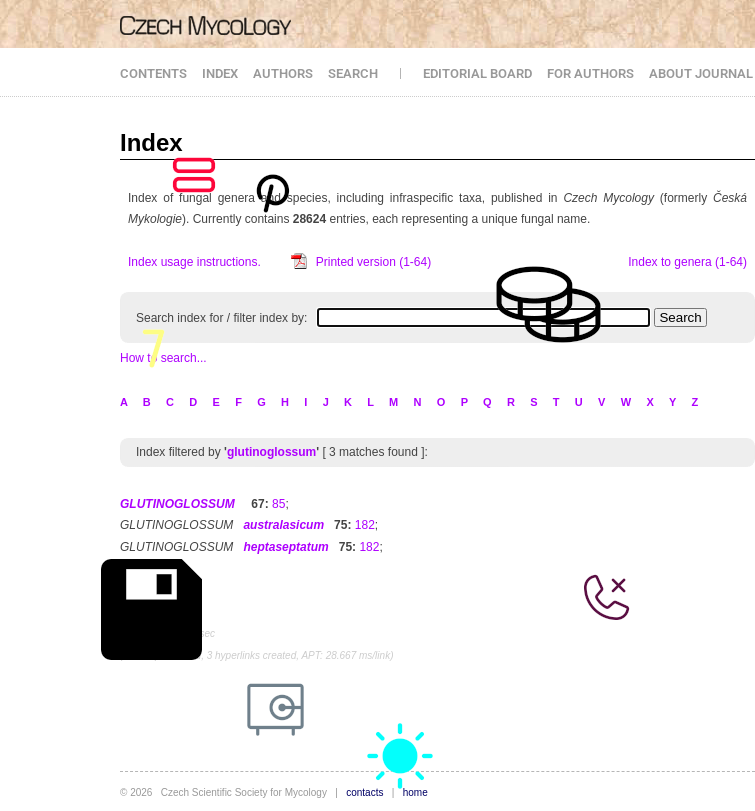  Describe the element at coordinates (271, 193) in the screenshot. I see `open Pinterest app` at that location.